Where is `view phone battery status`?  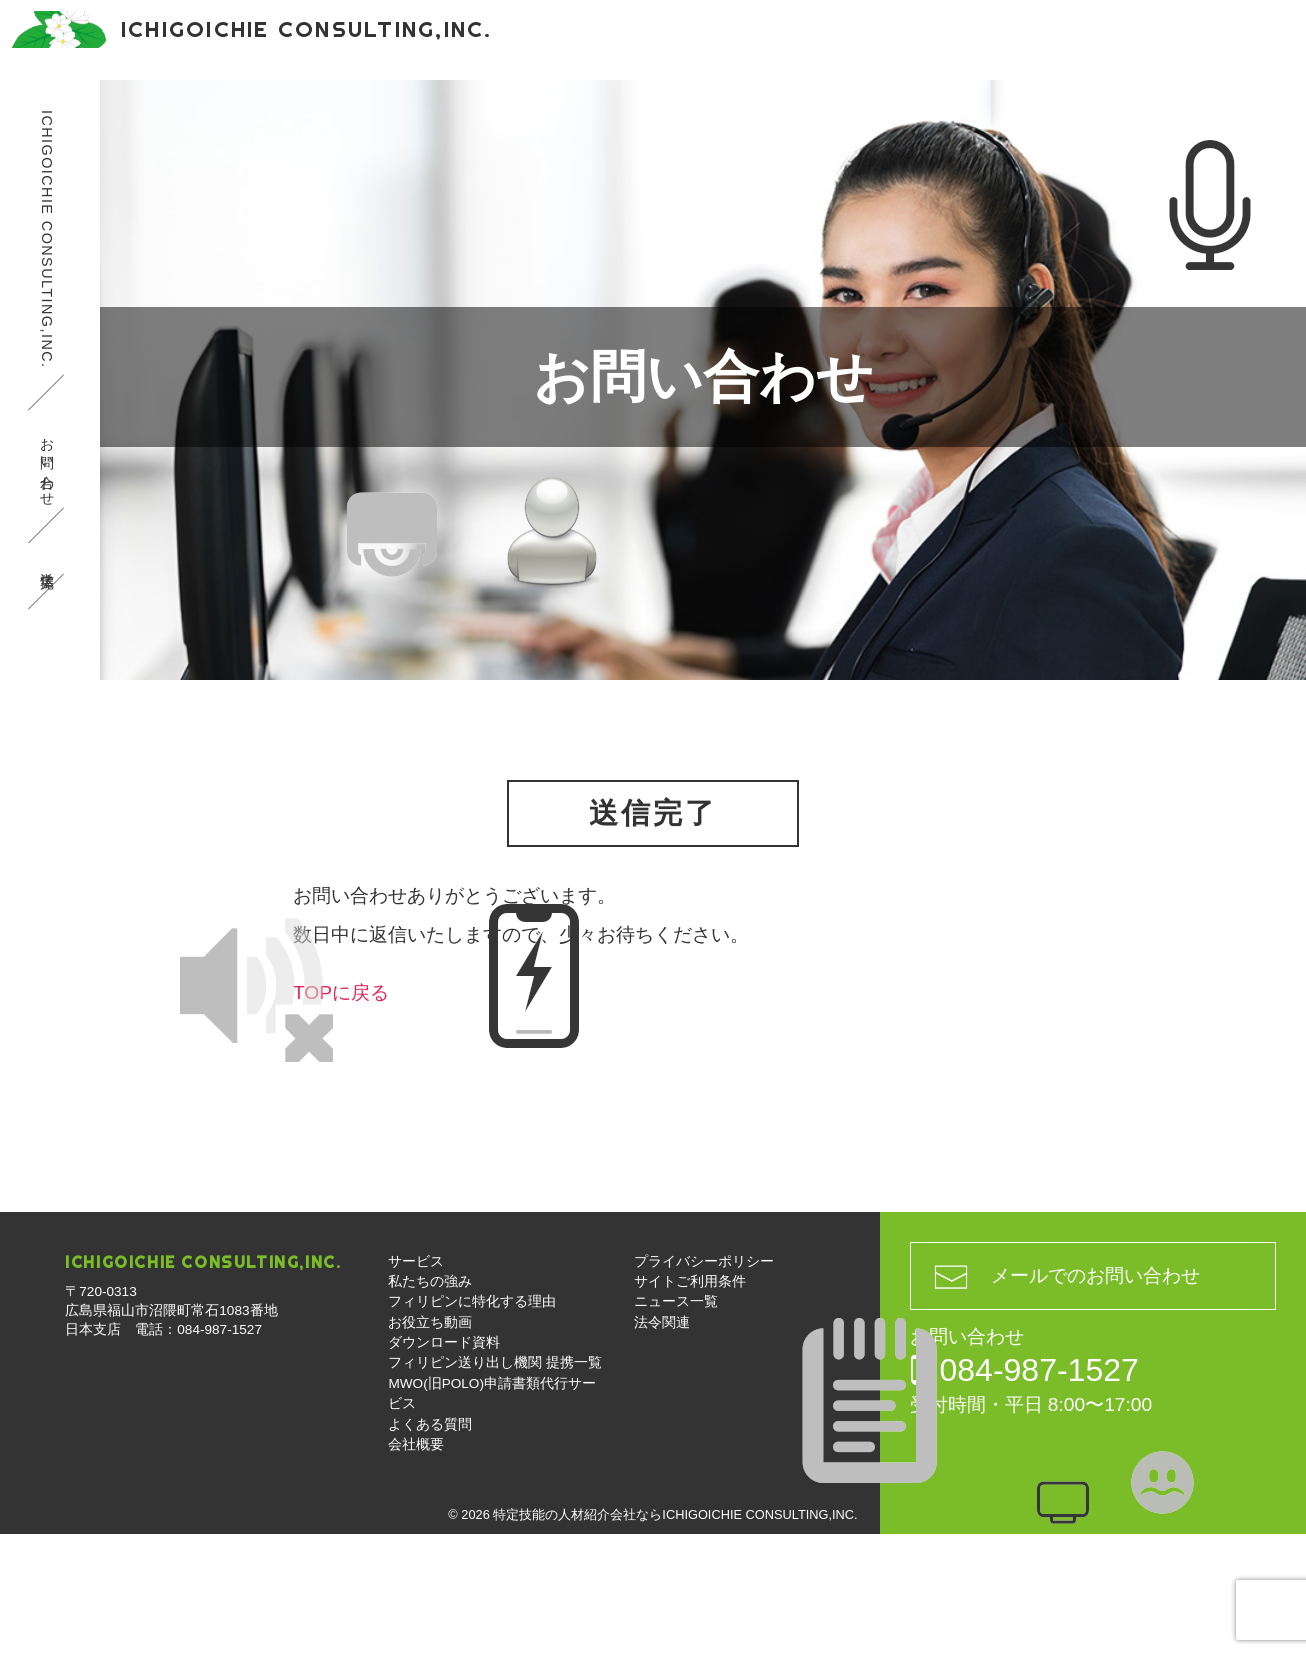
view phone battery status is located at coordinates (534, 976).